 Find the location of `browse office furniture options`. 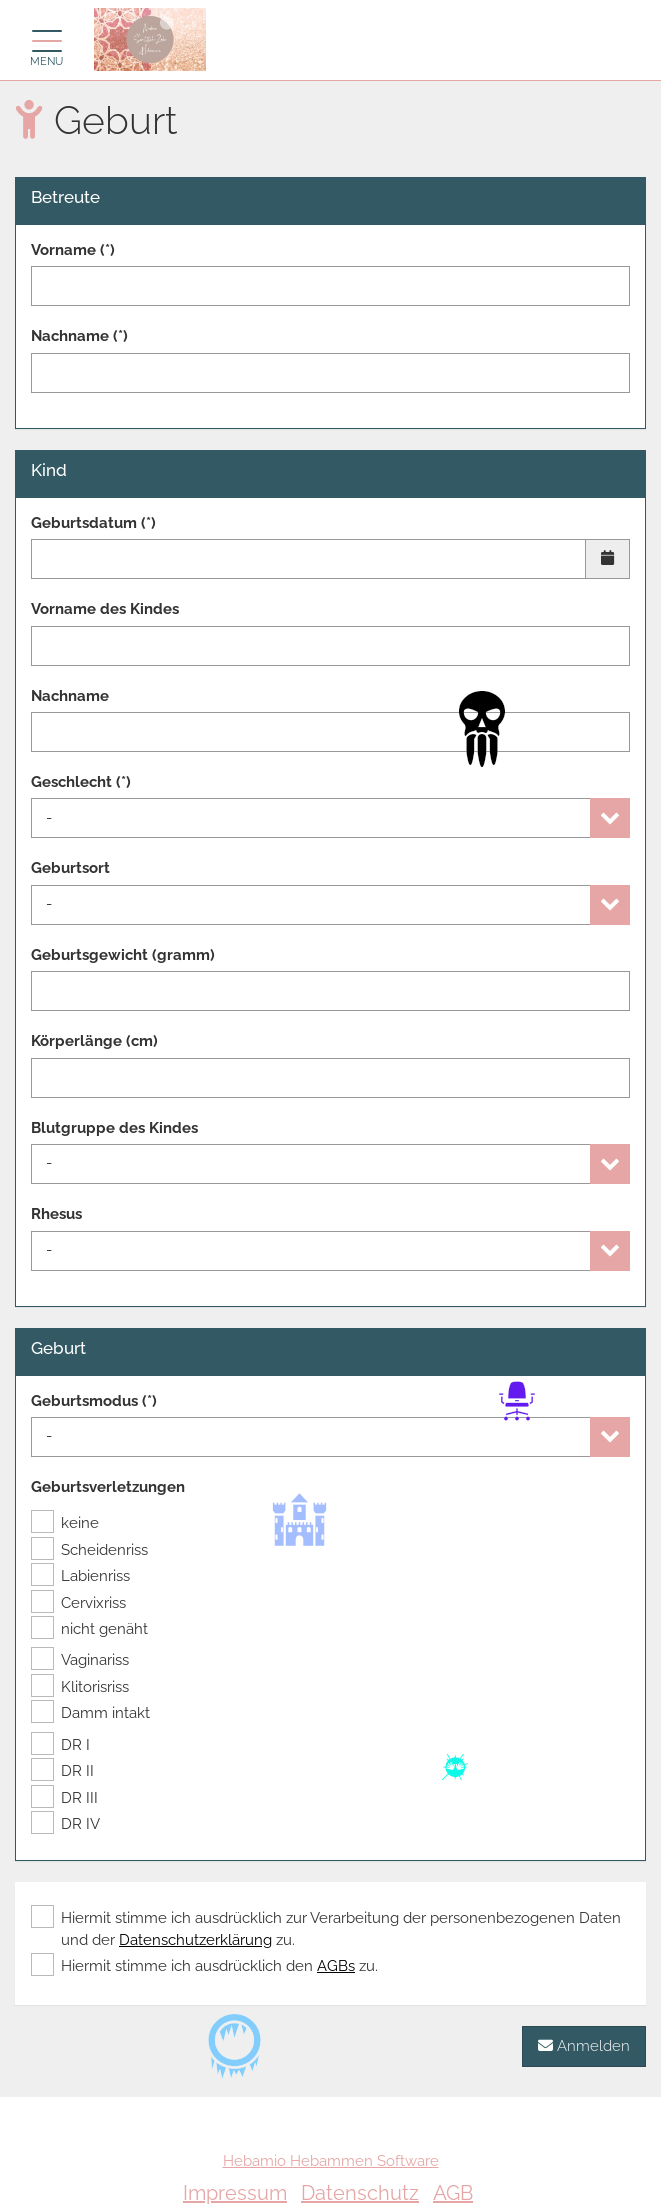

browse office furniture options is located at coordinates (517, 1401).